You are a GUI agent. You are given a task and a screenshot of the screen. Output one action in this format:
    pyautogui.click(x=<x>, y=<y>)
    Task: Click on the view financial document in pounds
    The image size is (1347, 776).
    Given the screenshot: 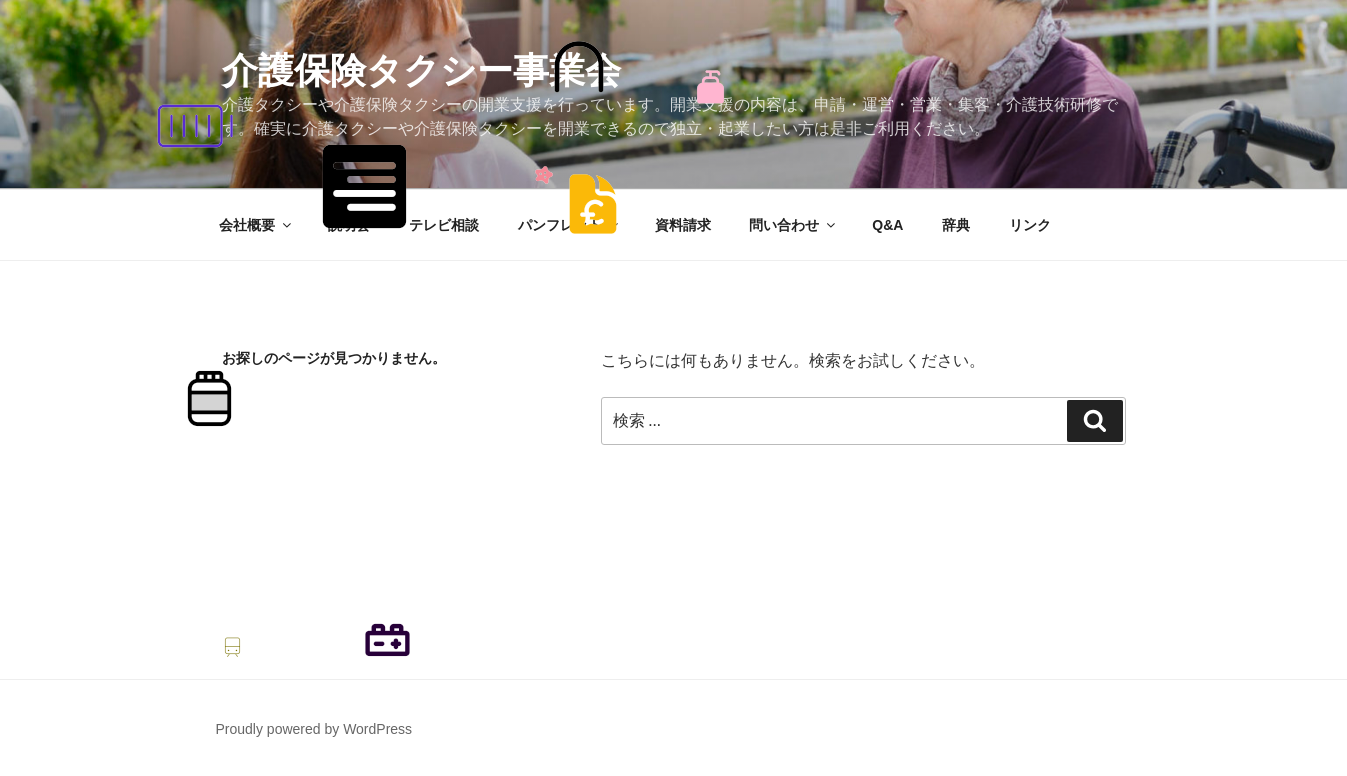 What is the action you would take?
    pyautogui.click(x=593, y=204)
    